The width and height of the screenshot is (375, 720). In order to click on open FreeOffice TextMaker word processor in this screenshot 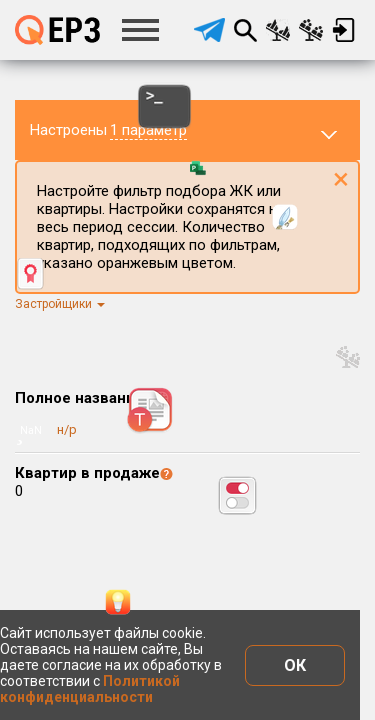, I will do `click(150, 409)`.